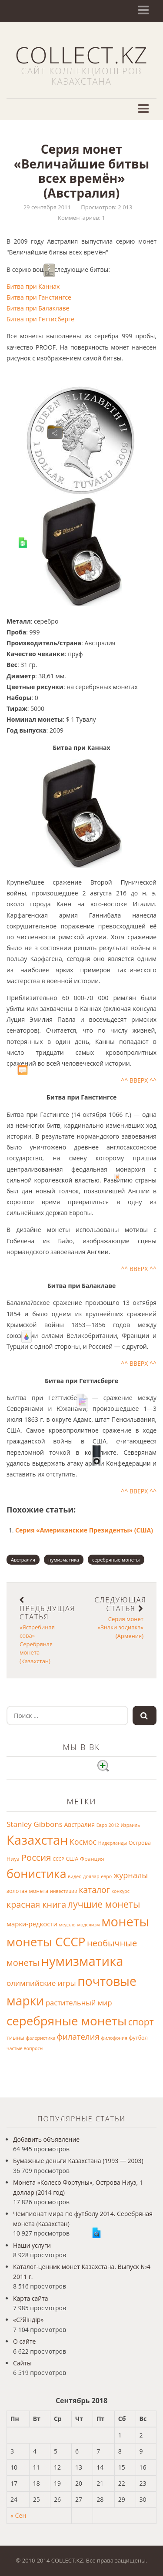  I want to click on a microsoft publisher document file, so click(23, 542).